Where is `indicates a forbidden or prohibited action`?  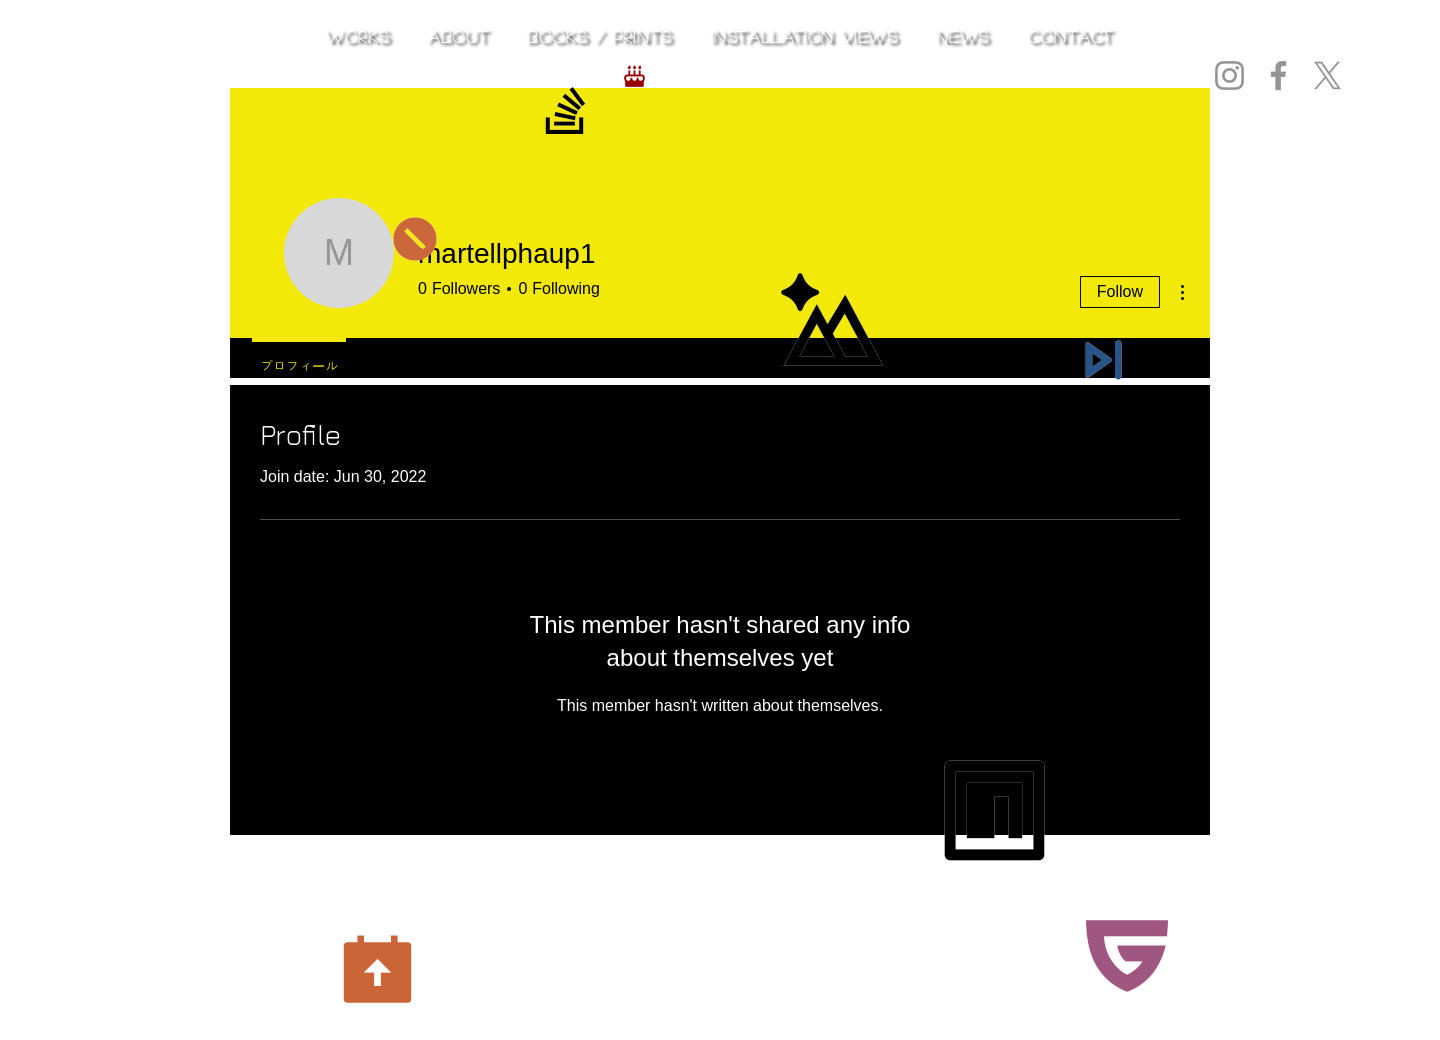
indicates a forbidden or prohibited action is located at coordinates (415, 239).